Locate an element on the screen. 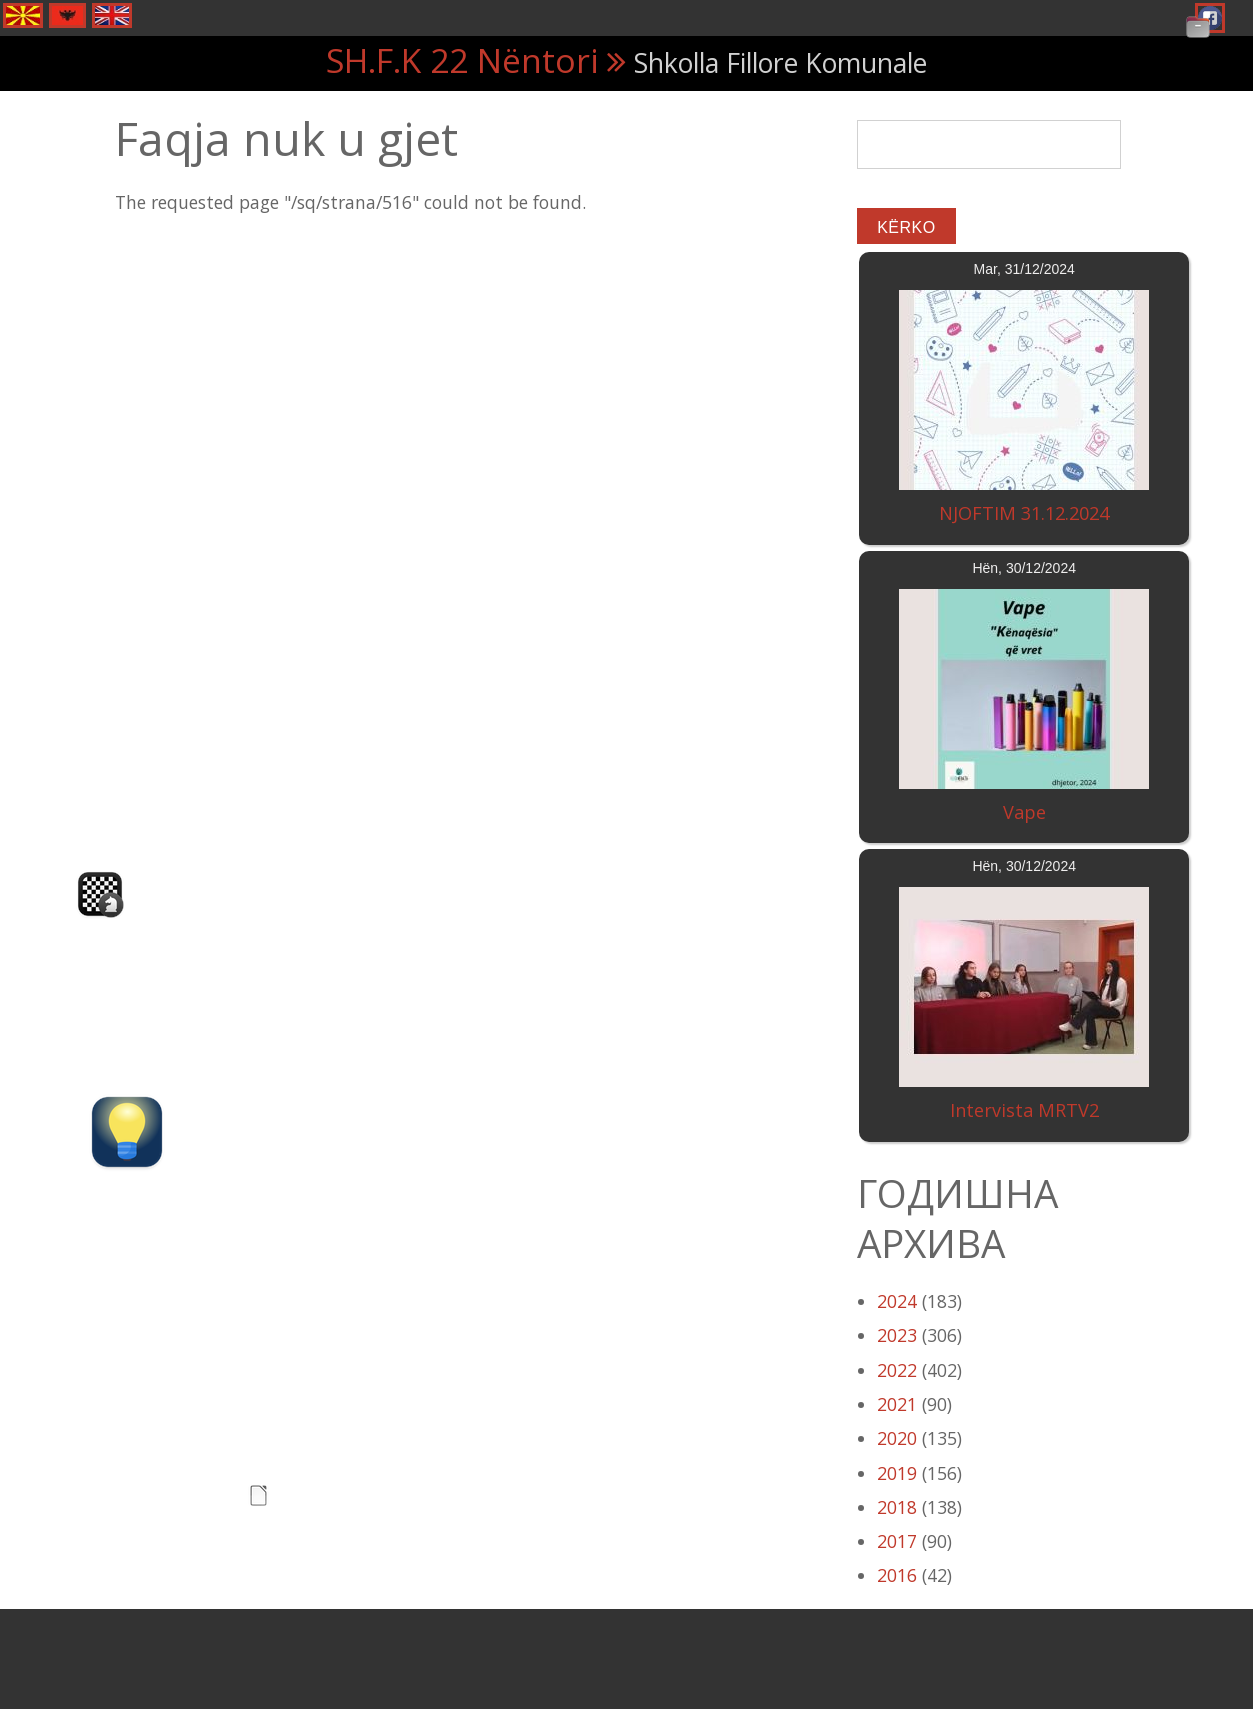 This screenshot has width=1253, height=1709. open photometric viewer app is located at coordinates (127, 1132).